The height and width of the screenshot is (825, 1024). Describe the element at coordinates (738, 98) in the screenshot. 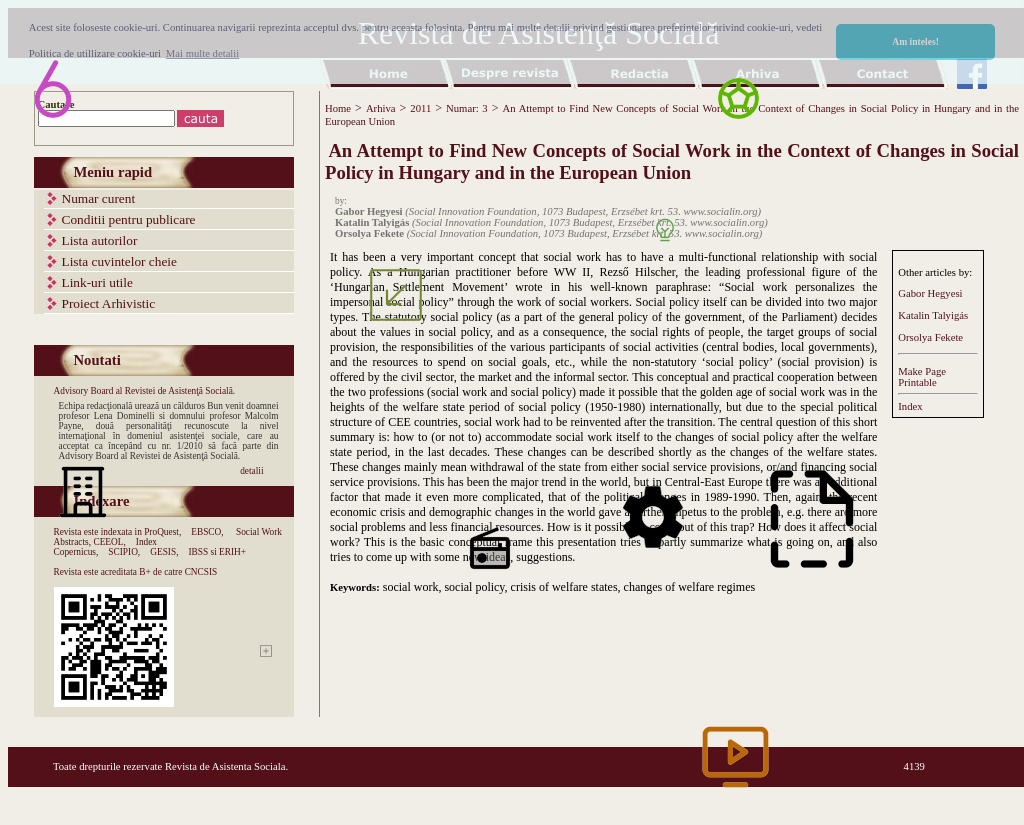

I see `access football or soccer content` at that location.